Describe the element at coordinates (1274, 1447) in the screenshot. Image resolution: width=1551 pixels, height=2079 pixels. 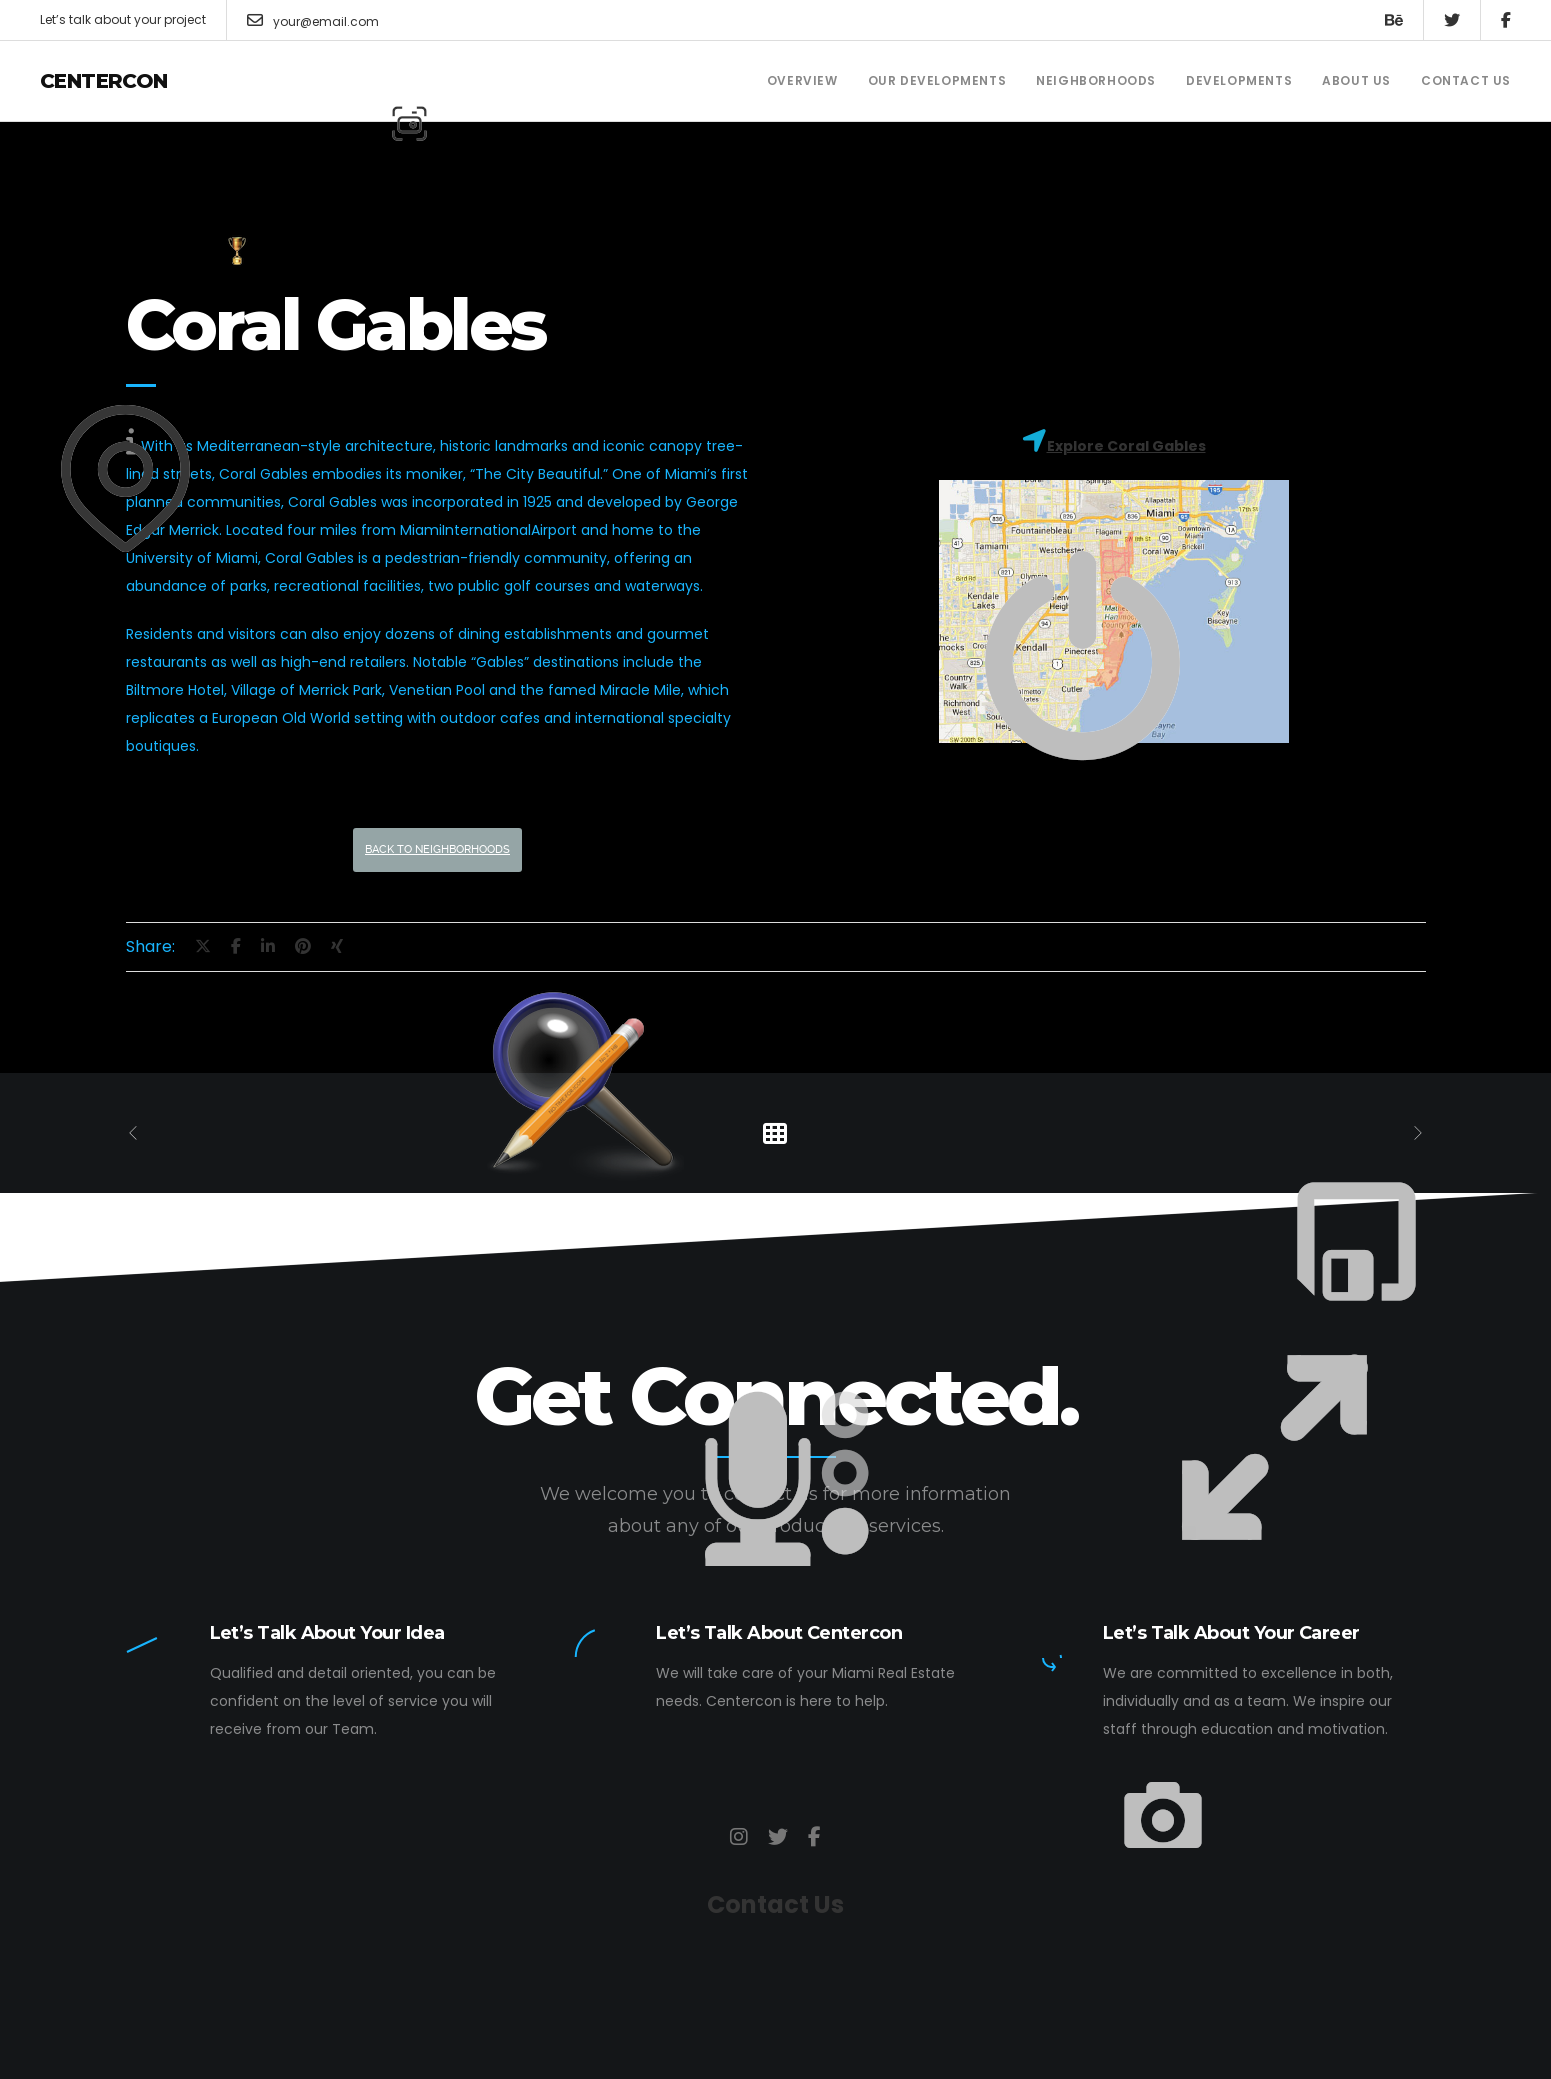
I see `expand content to fullscreen mode` at that location.